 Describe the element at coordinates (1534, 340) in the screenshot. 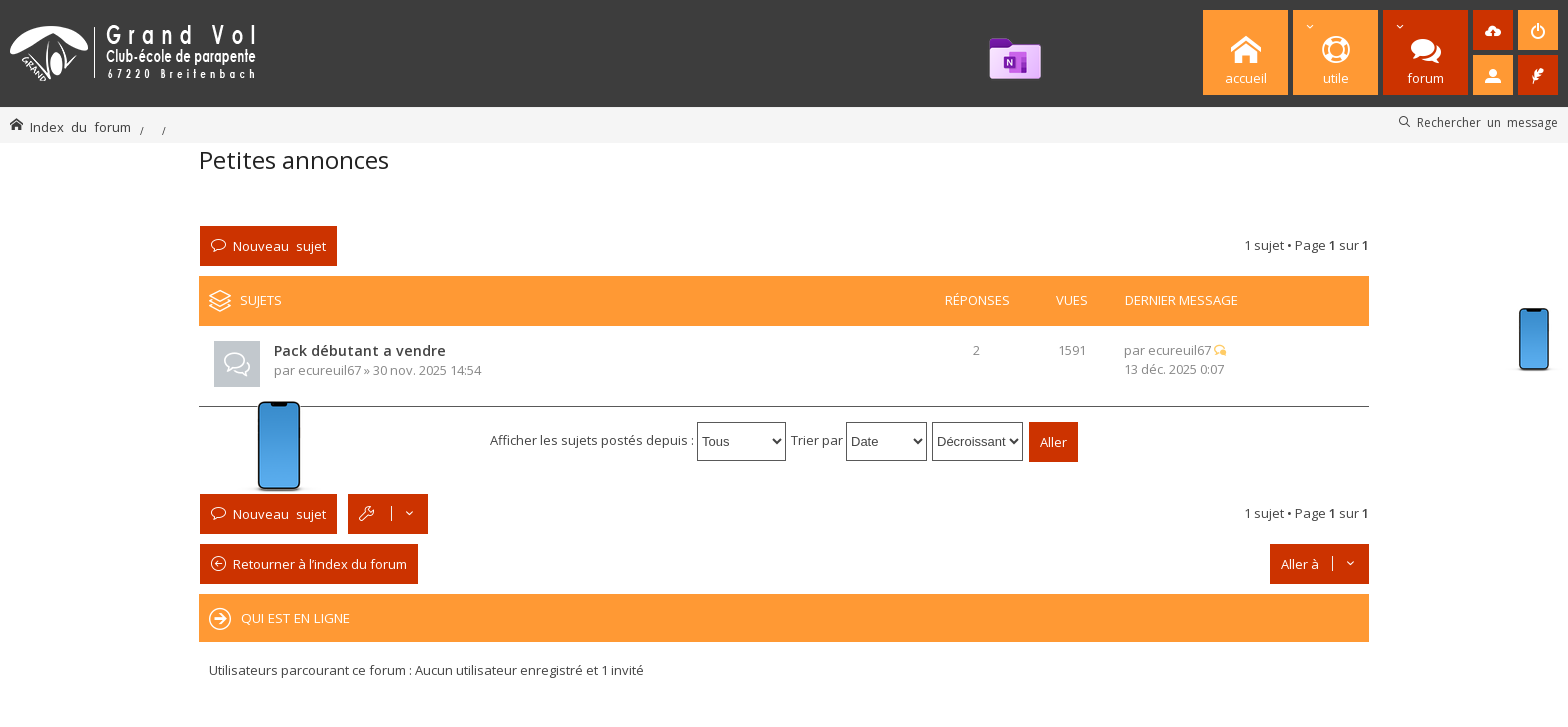

I see `view connected iPhone device` at that location.